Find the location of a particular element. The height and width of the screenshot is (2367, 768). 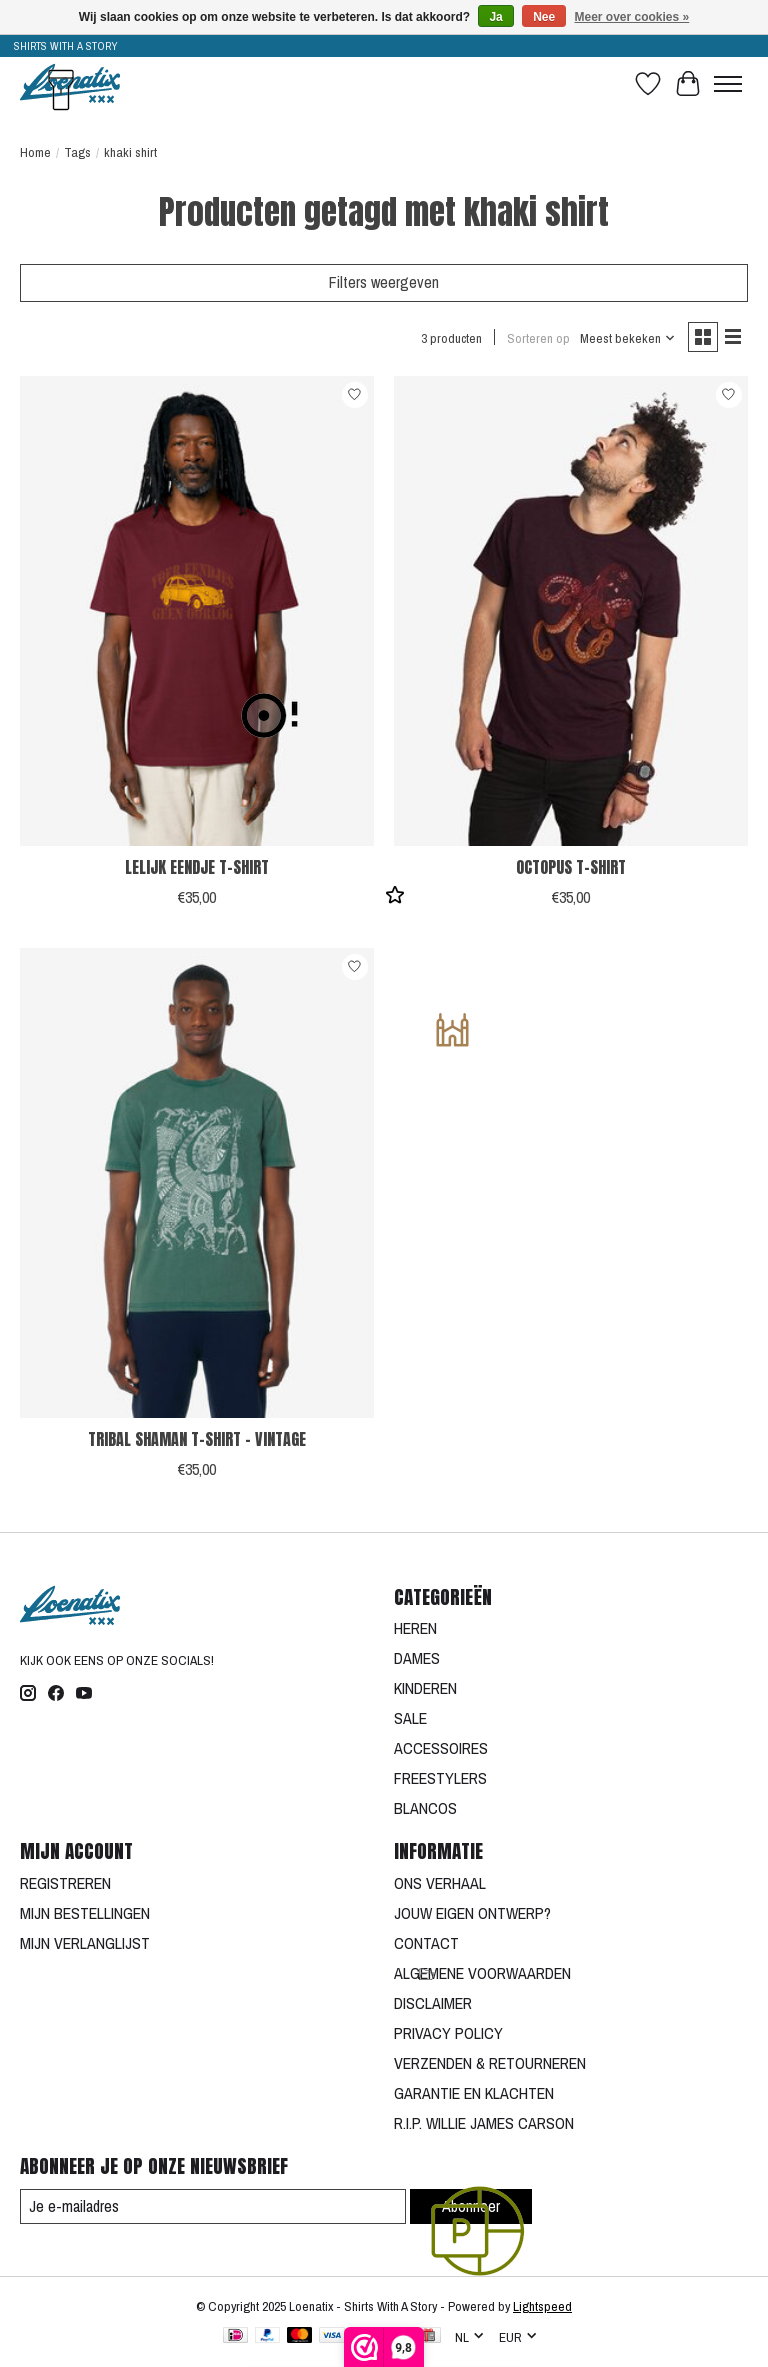

open Microsoft PowerPoint is located at coordinates (476, 2231).